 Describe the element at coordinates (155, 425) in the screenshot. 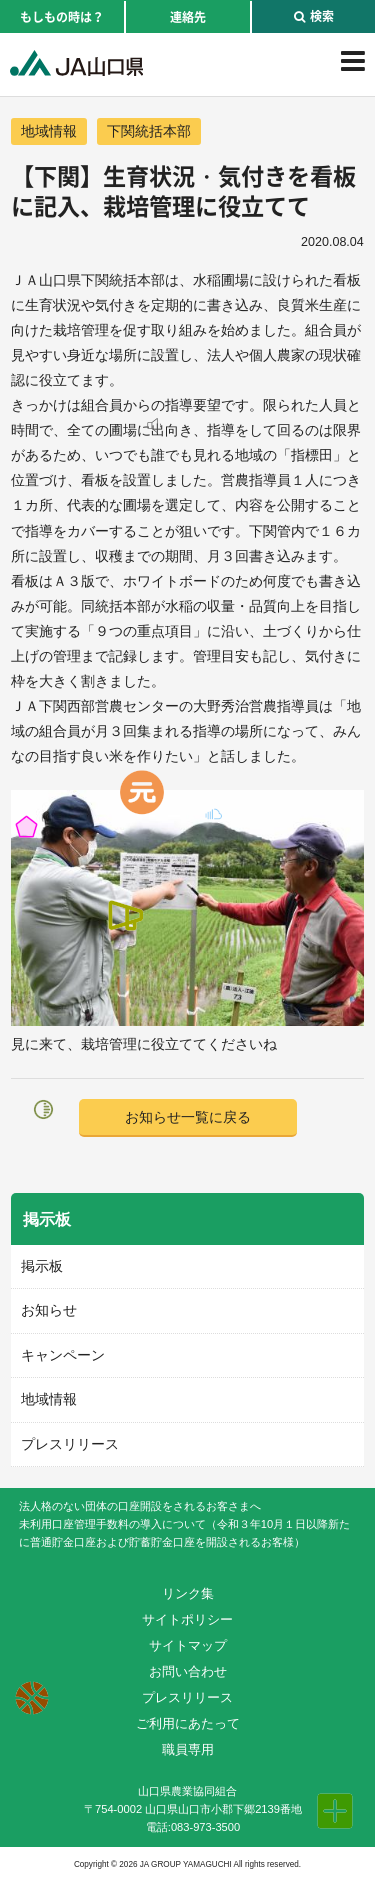

I see `adjust volume to low level` at that location.